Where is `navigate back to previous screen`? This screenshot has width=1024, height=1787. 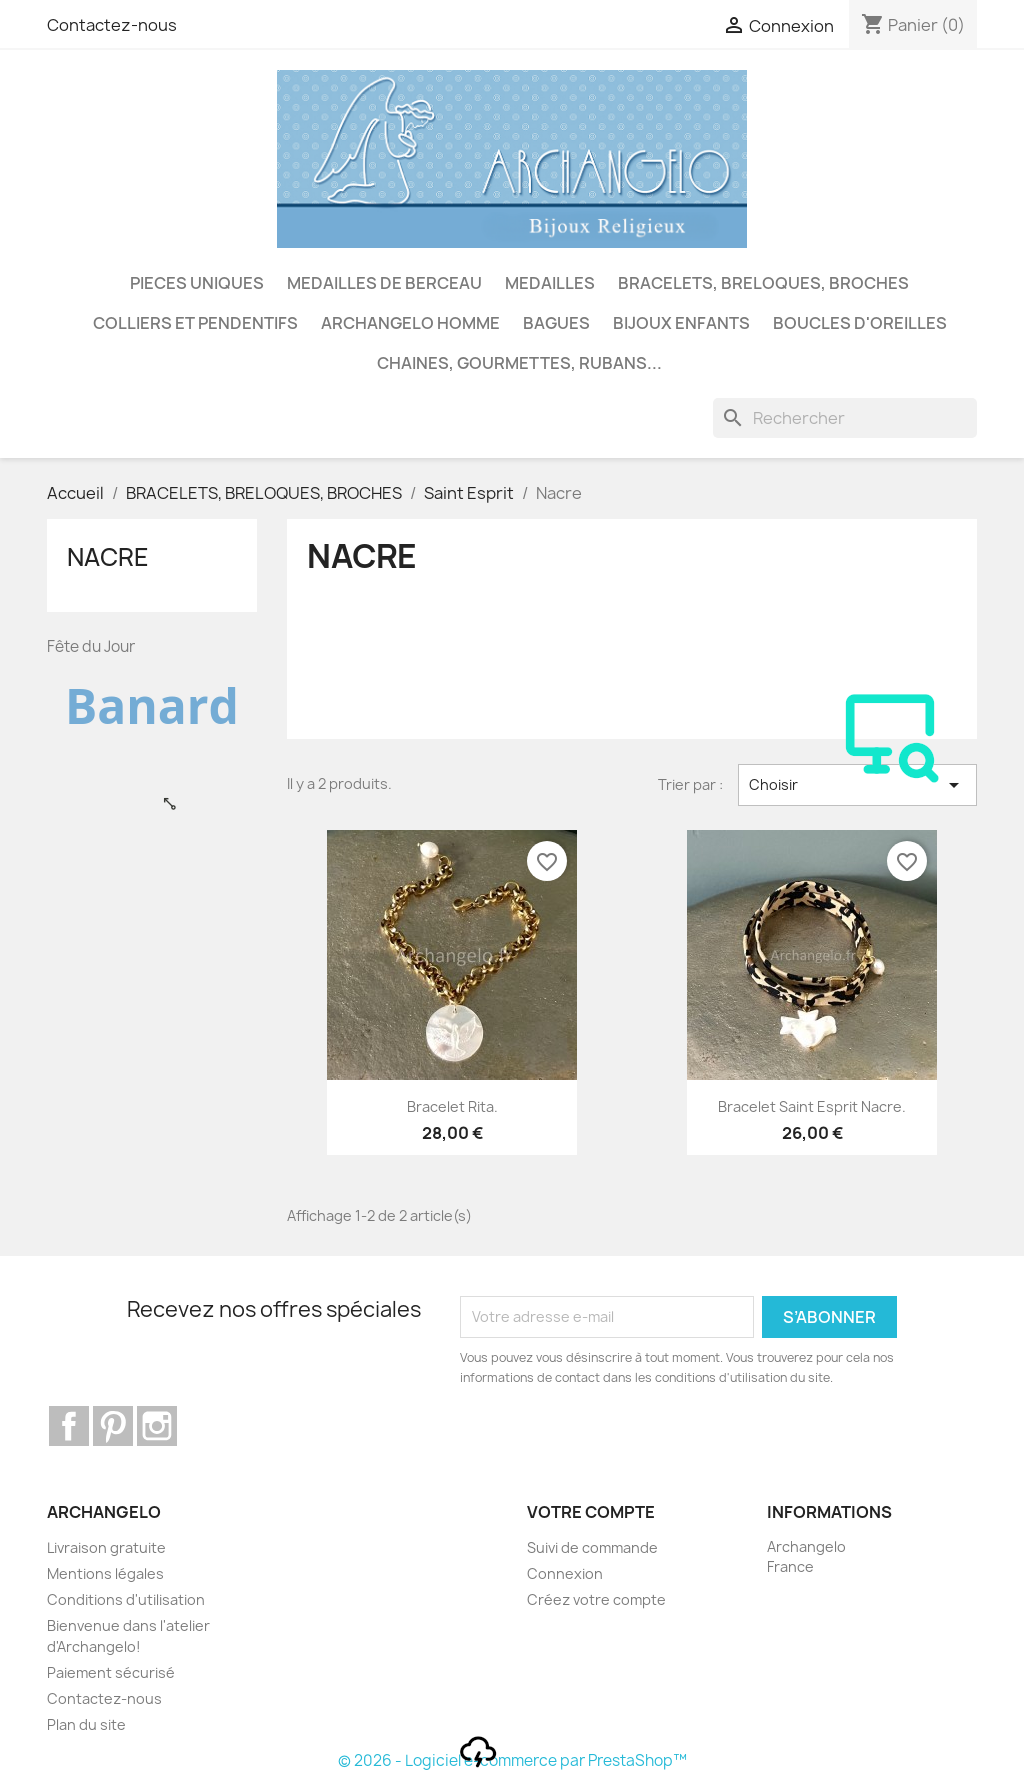
navigate back to previous screen is located at coordinates (169, 803).